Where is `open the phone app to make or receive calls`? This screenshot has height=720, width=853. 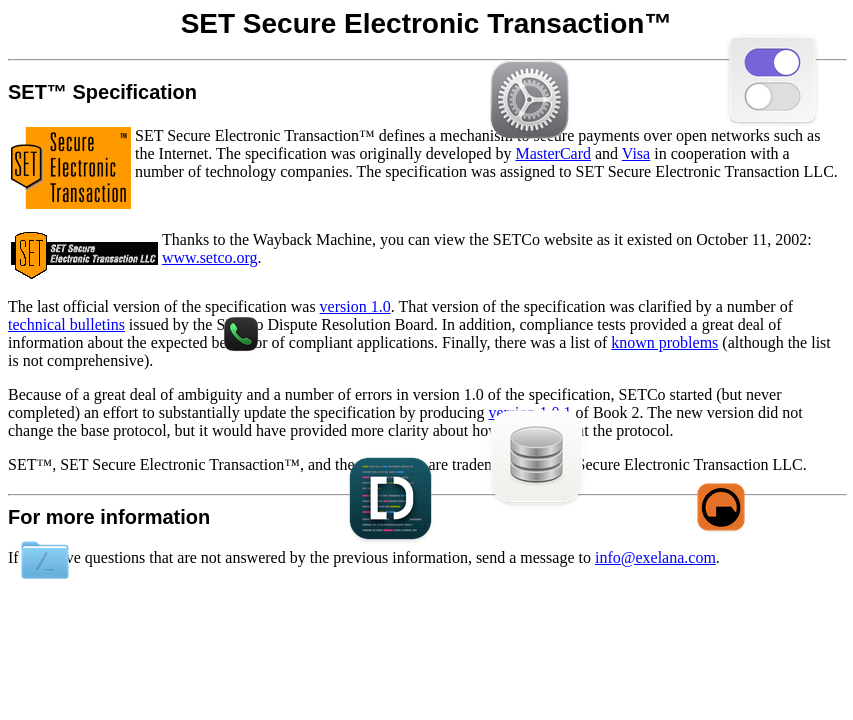
open the phone app to make or receive calls is located at coordinates (241, 334).